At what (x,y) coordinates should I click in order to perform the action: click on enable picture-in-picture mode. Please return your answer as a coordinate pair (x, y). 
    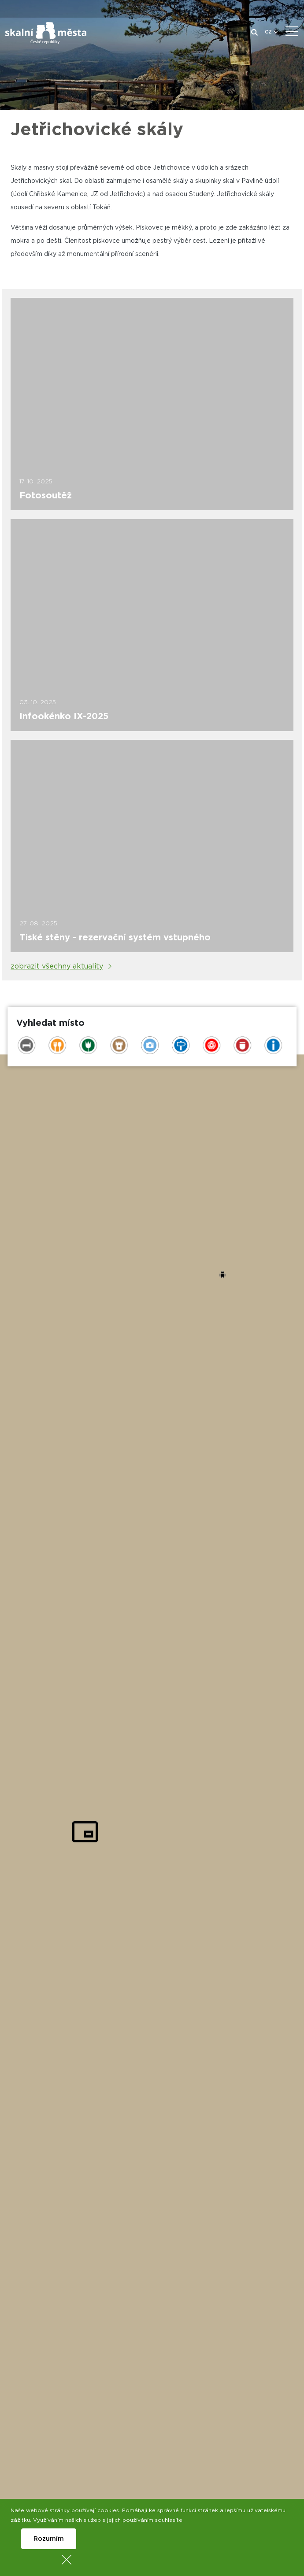
    Looking at the image, I should click on (85, 1832).